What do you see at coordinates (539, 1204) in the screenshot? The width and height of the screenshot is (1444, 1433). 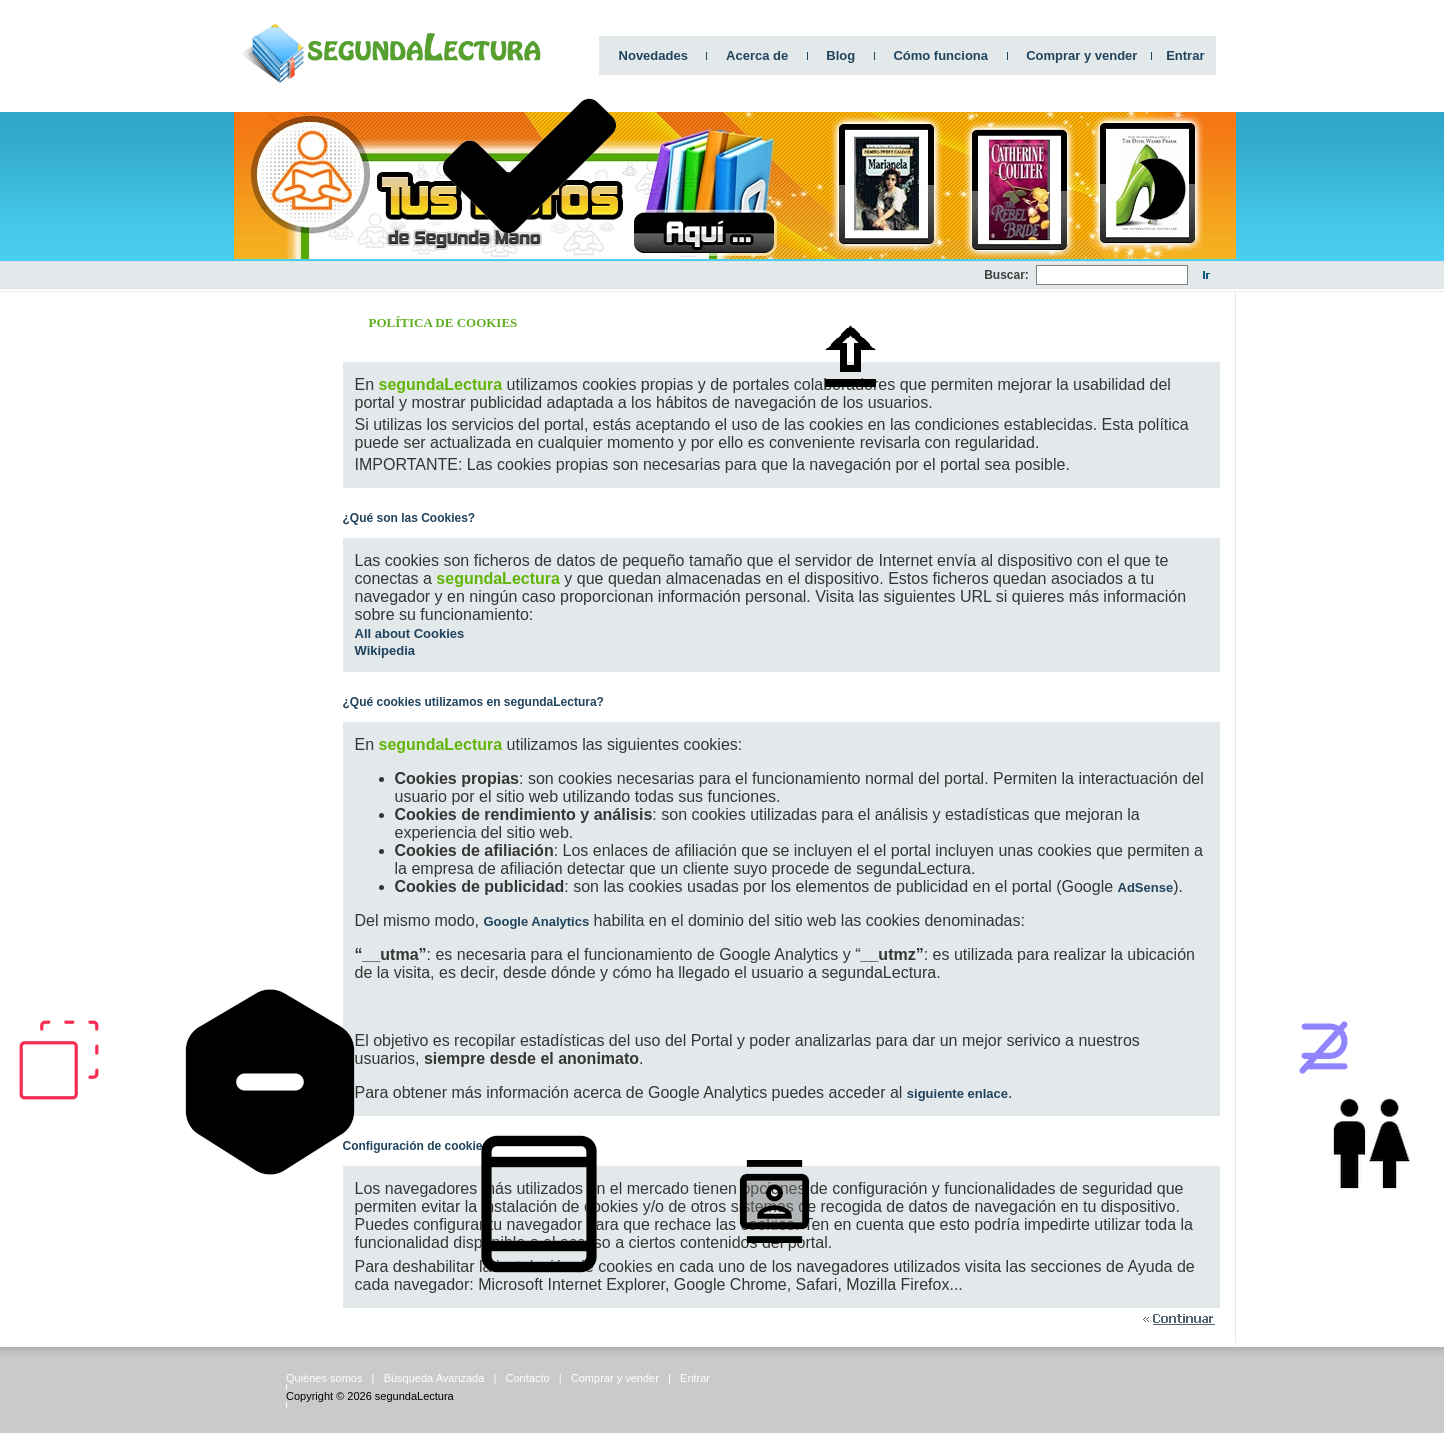 I see `switch to tablet view` at bounding box center [539, 1204].